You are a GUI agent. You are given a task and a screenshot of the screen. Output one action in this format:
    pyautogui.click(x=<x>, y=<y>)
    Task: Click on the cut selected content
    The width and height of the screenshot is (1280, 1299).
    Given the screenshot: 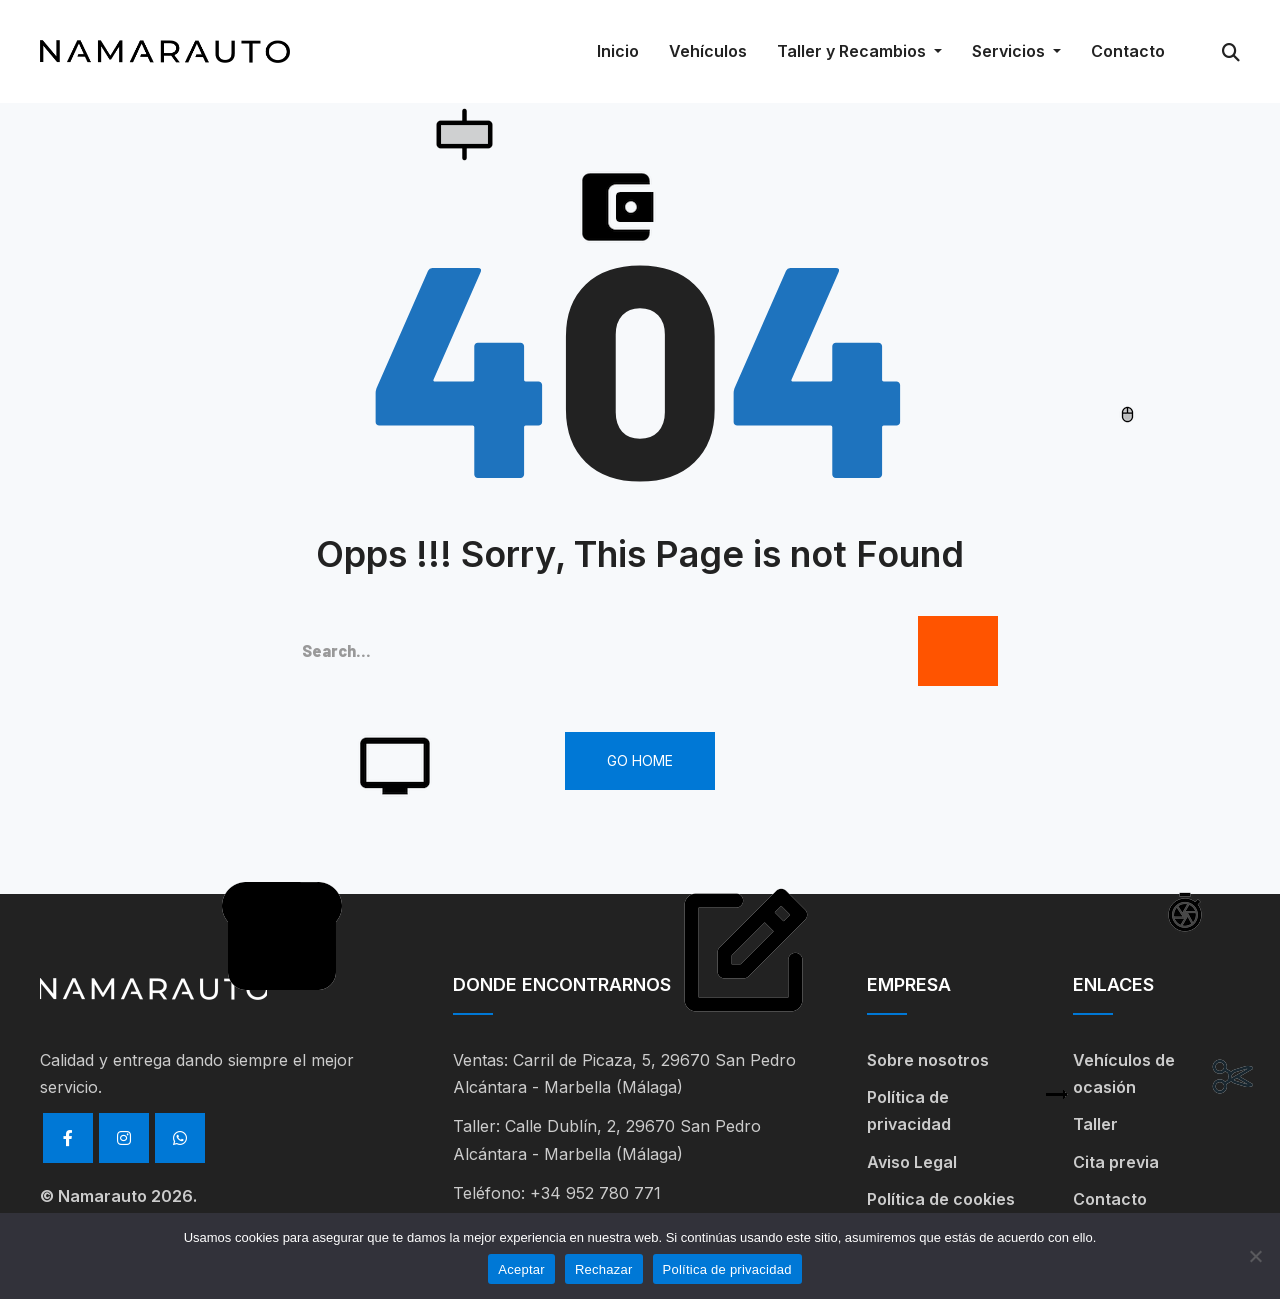 What is the action you would take?
    pyautogui.click(x=1232, y=1076)
    